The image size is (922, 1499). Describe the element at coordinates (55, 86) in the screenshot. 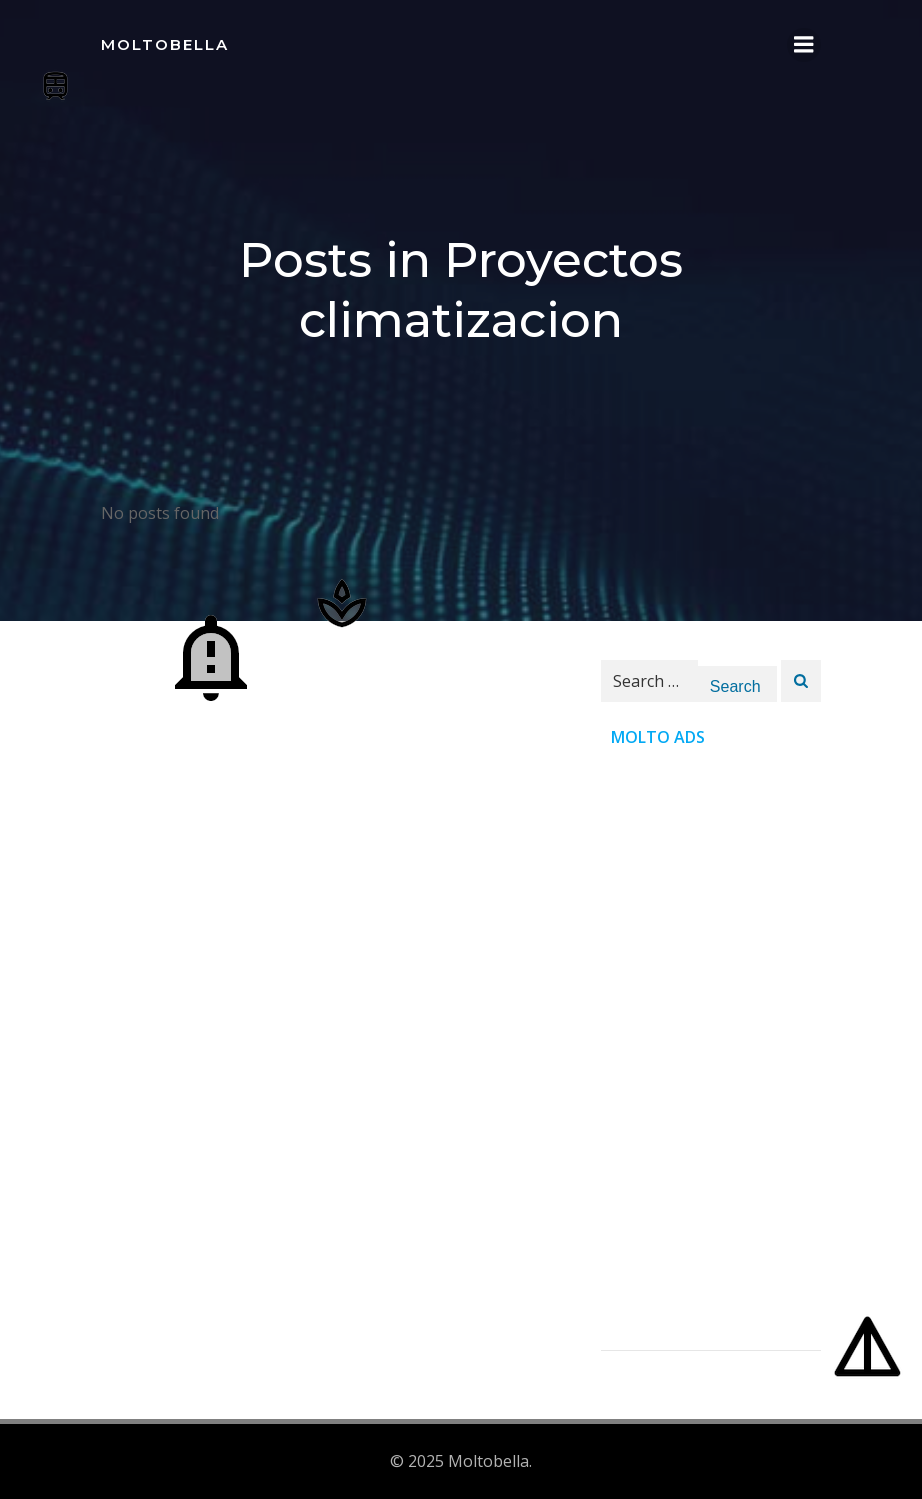

I see `view train schedules or routes` at that location.